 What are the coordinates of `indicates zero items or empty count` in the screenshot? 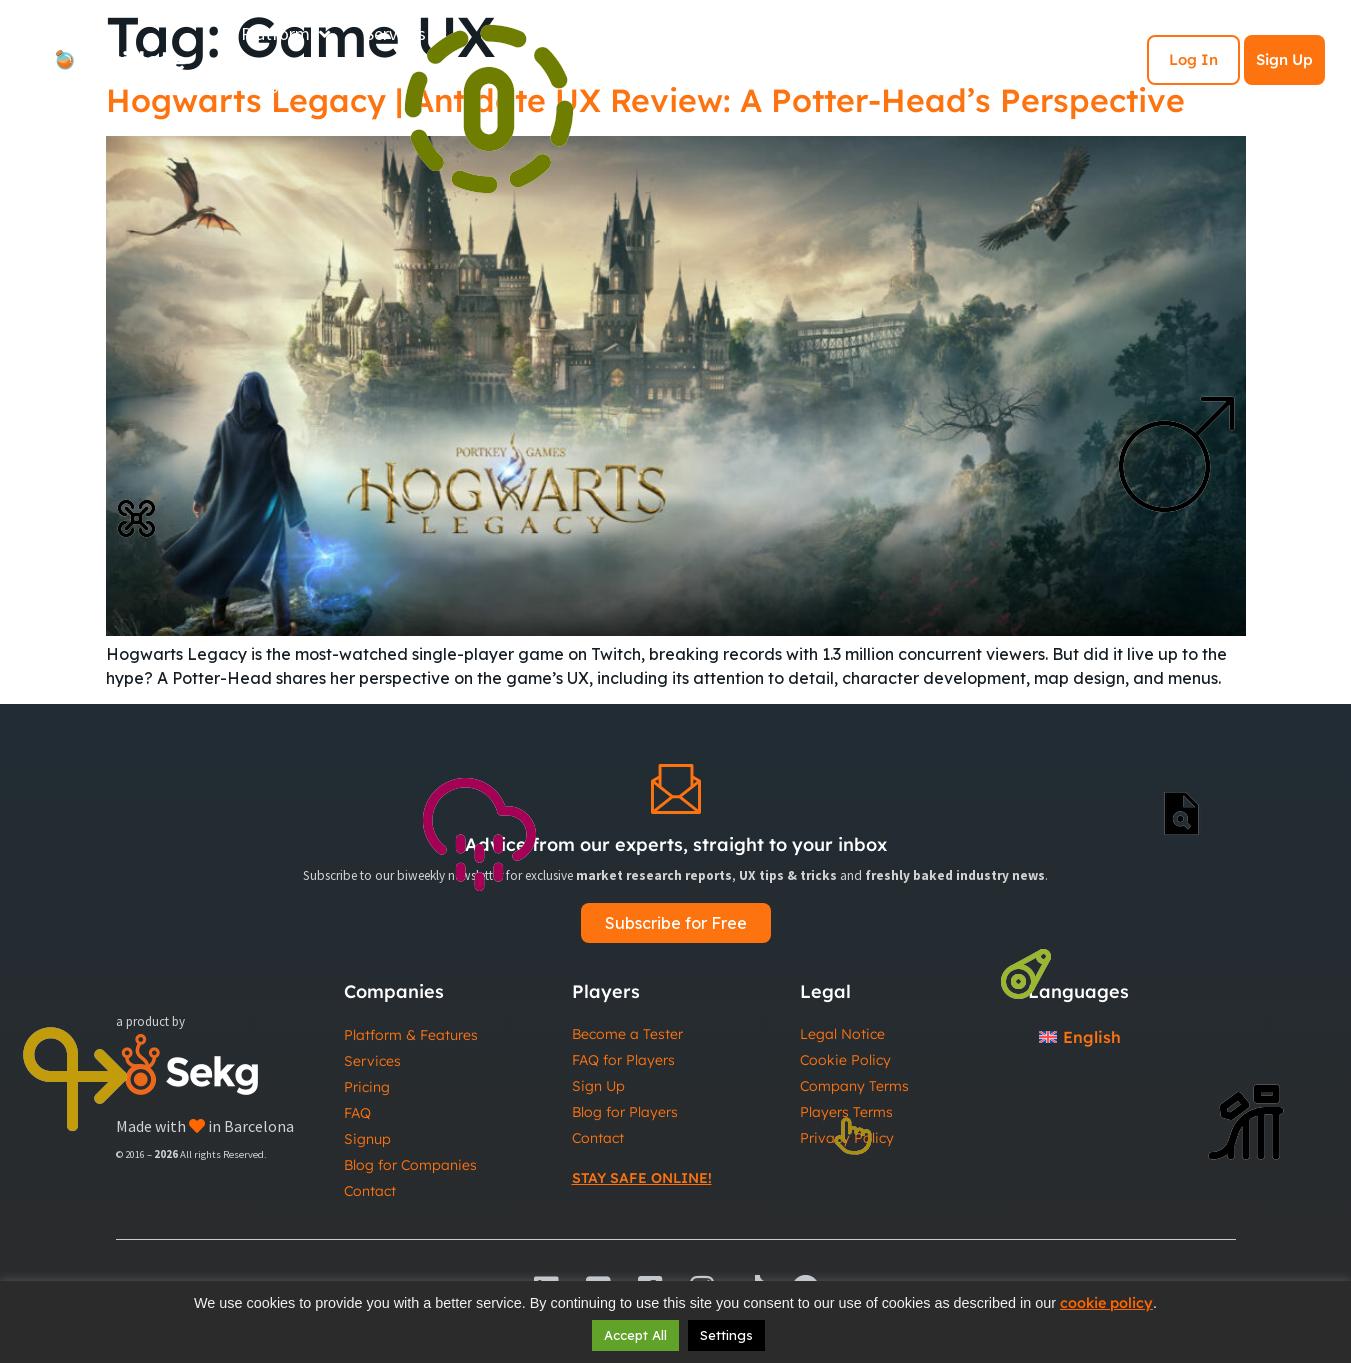 It's located at (489, 109).